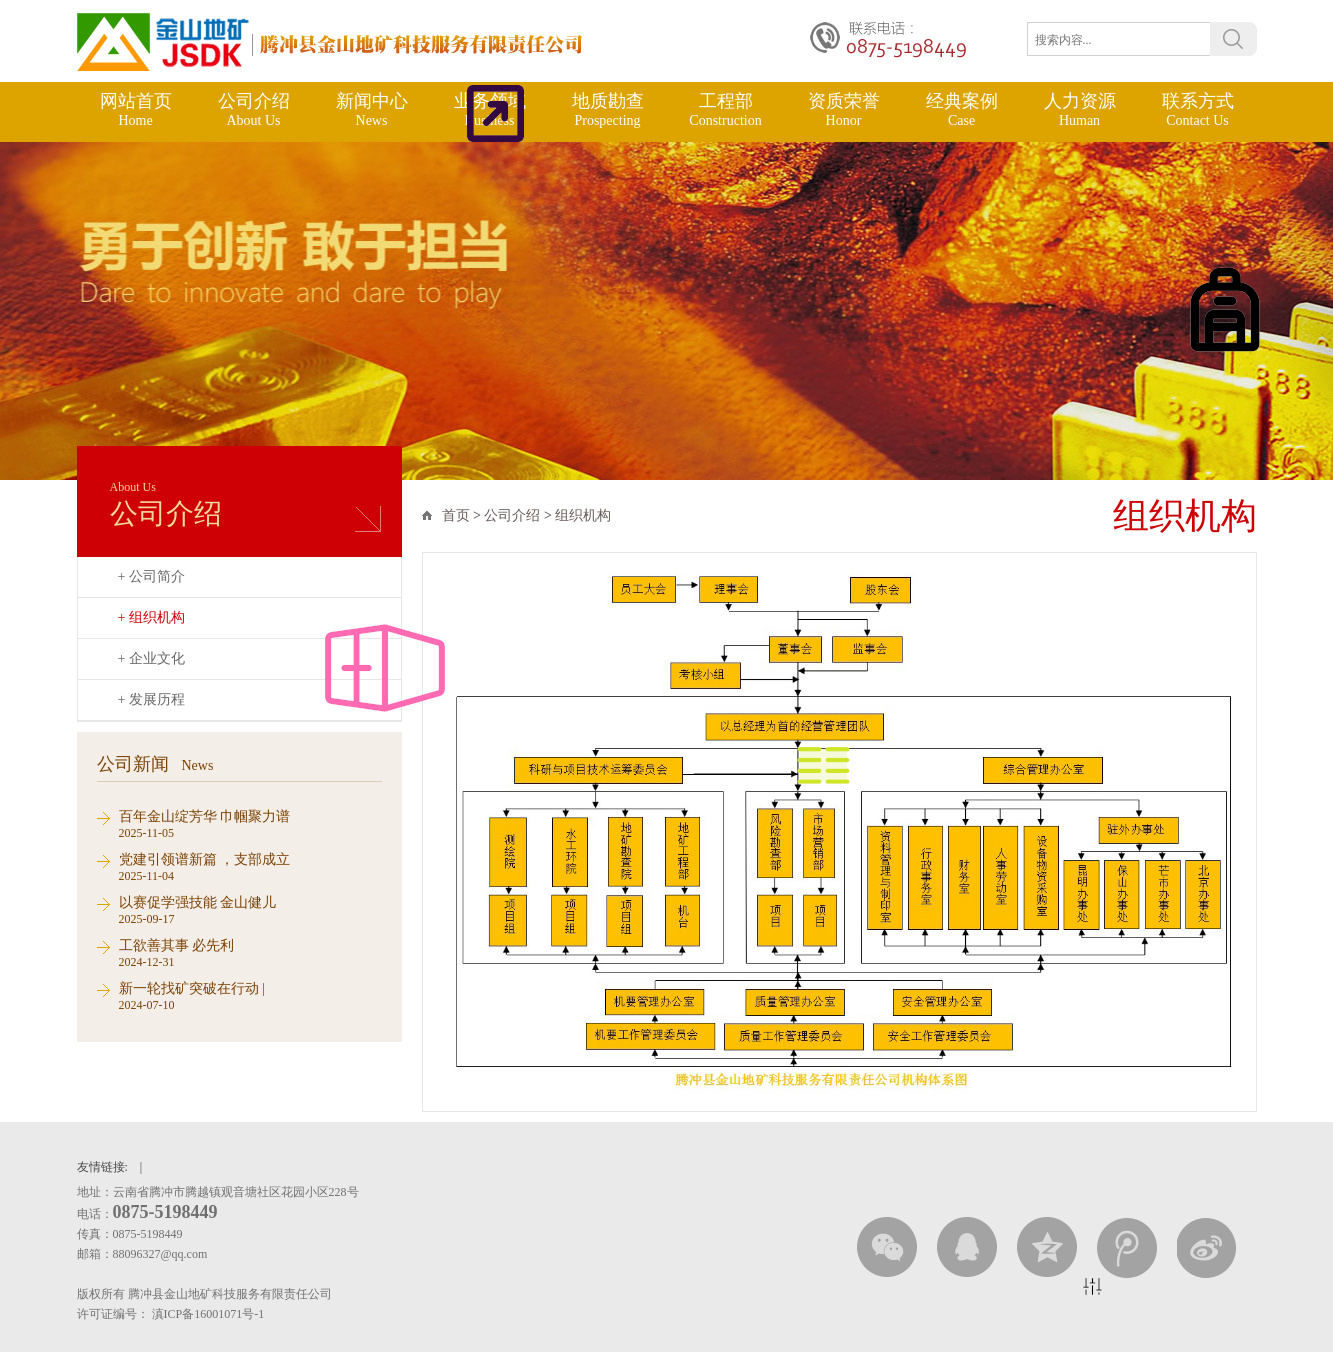  I want to click on access your inventory or stored items, so click(1225, 311).